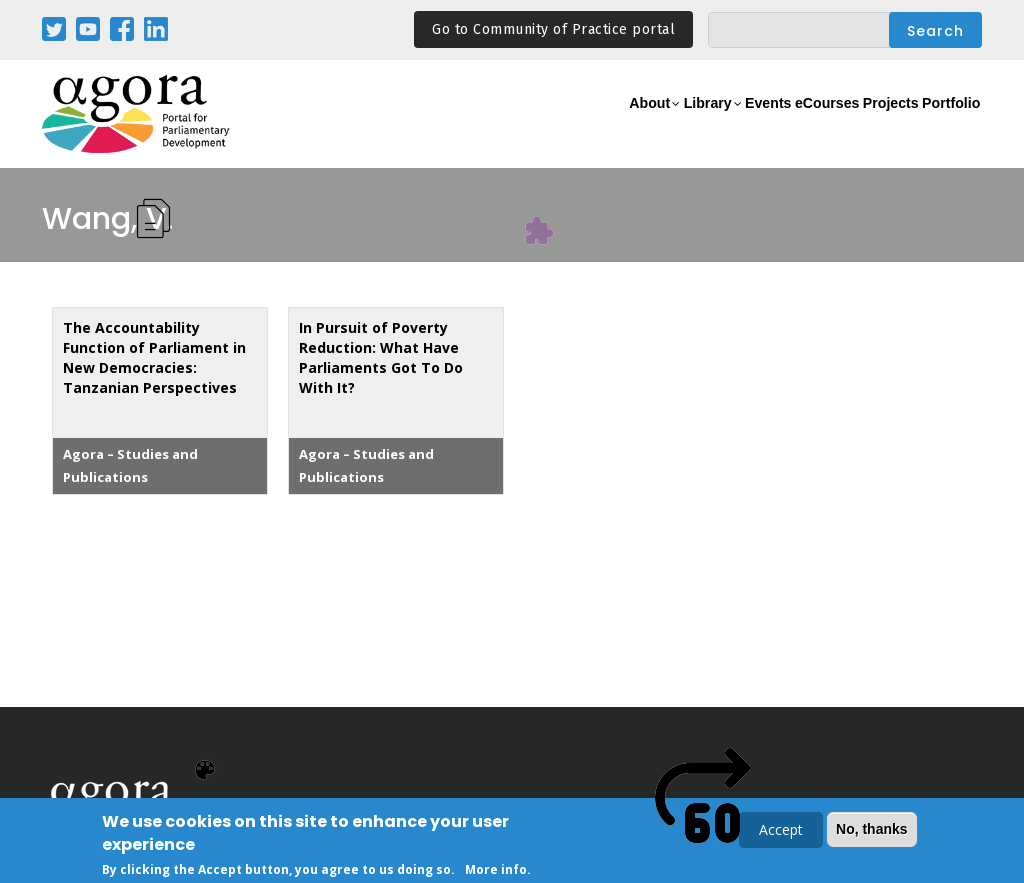 Image resolution: width=1024 pixels, height=883 pixels. Describe the element at coordinates (205, 770) in the screenshot. I see `access color or theme customization options` at that location.